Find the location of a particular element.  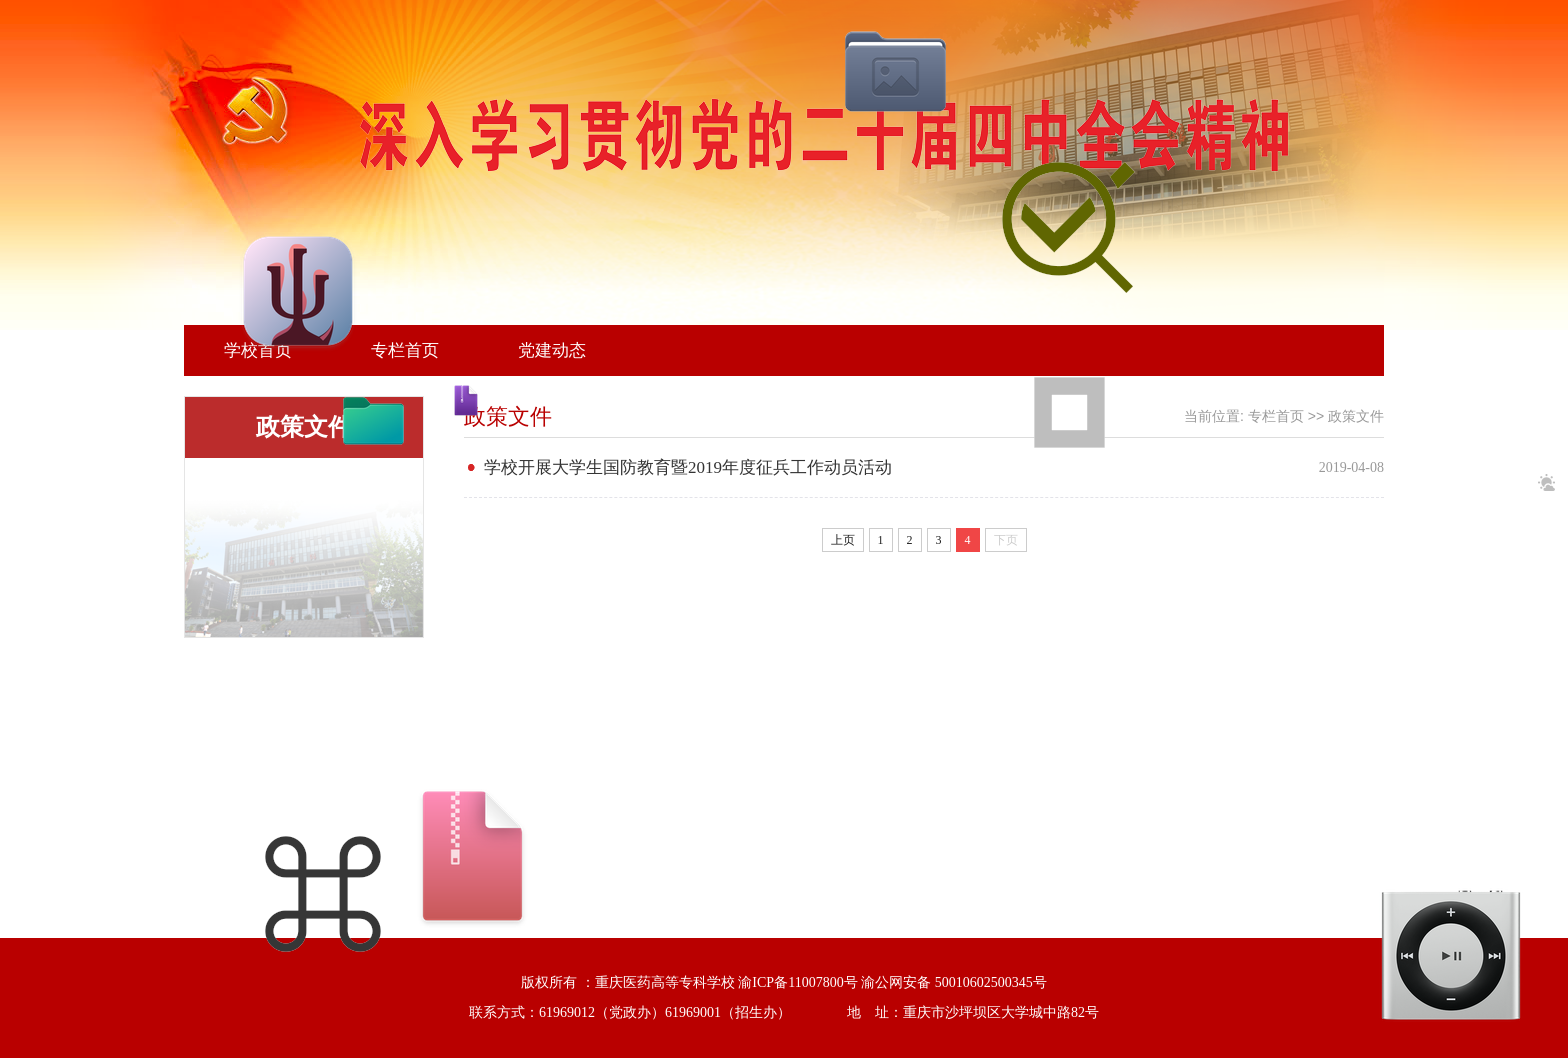

iPod shuffle device icon is located at coordinates (1451, 955).